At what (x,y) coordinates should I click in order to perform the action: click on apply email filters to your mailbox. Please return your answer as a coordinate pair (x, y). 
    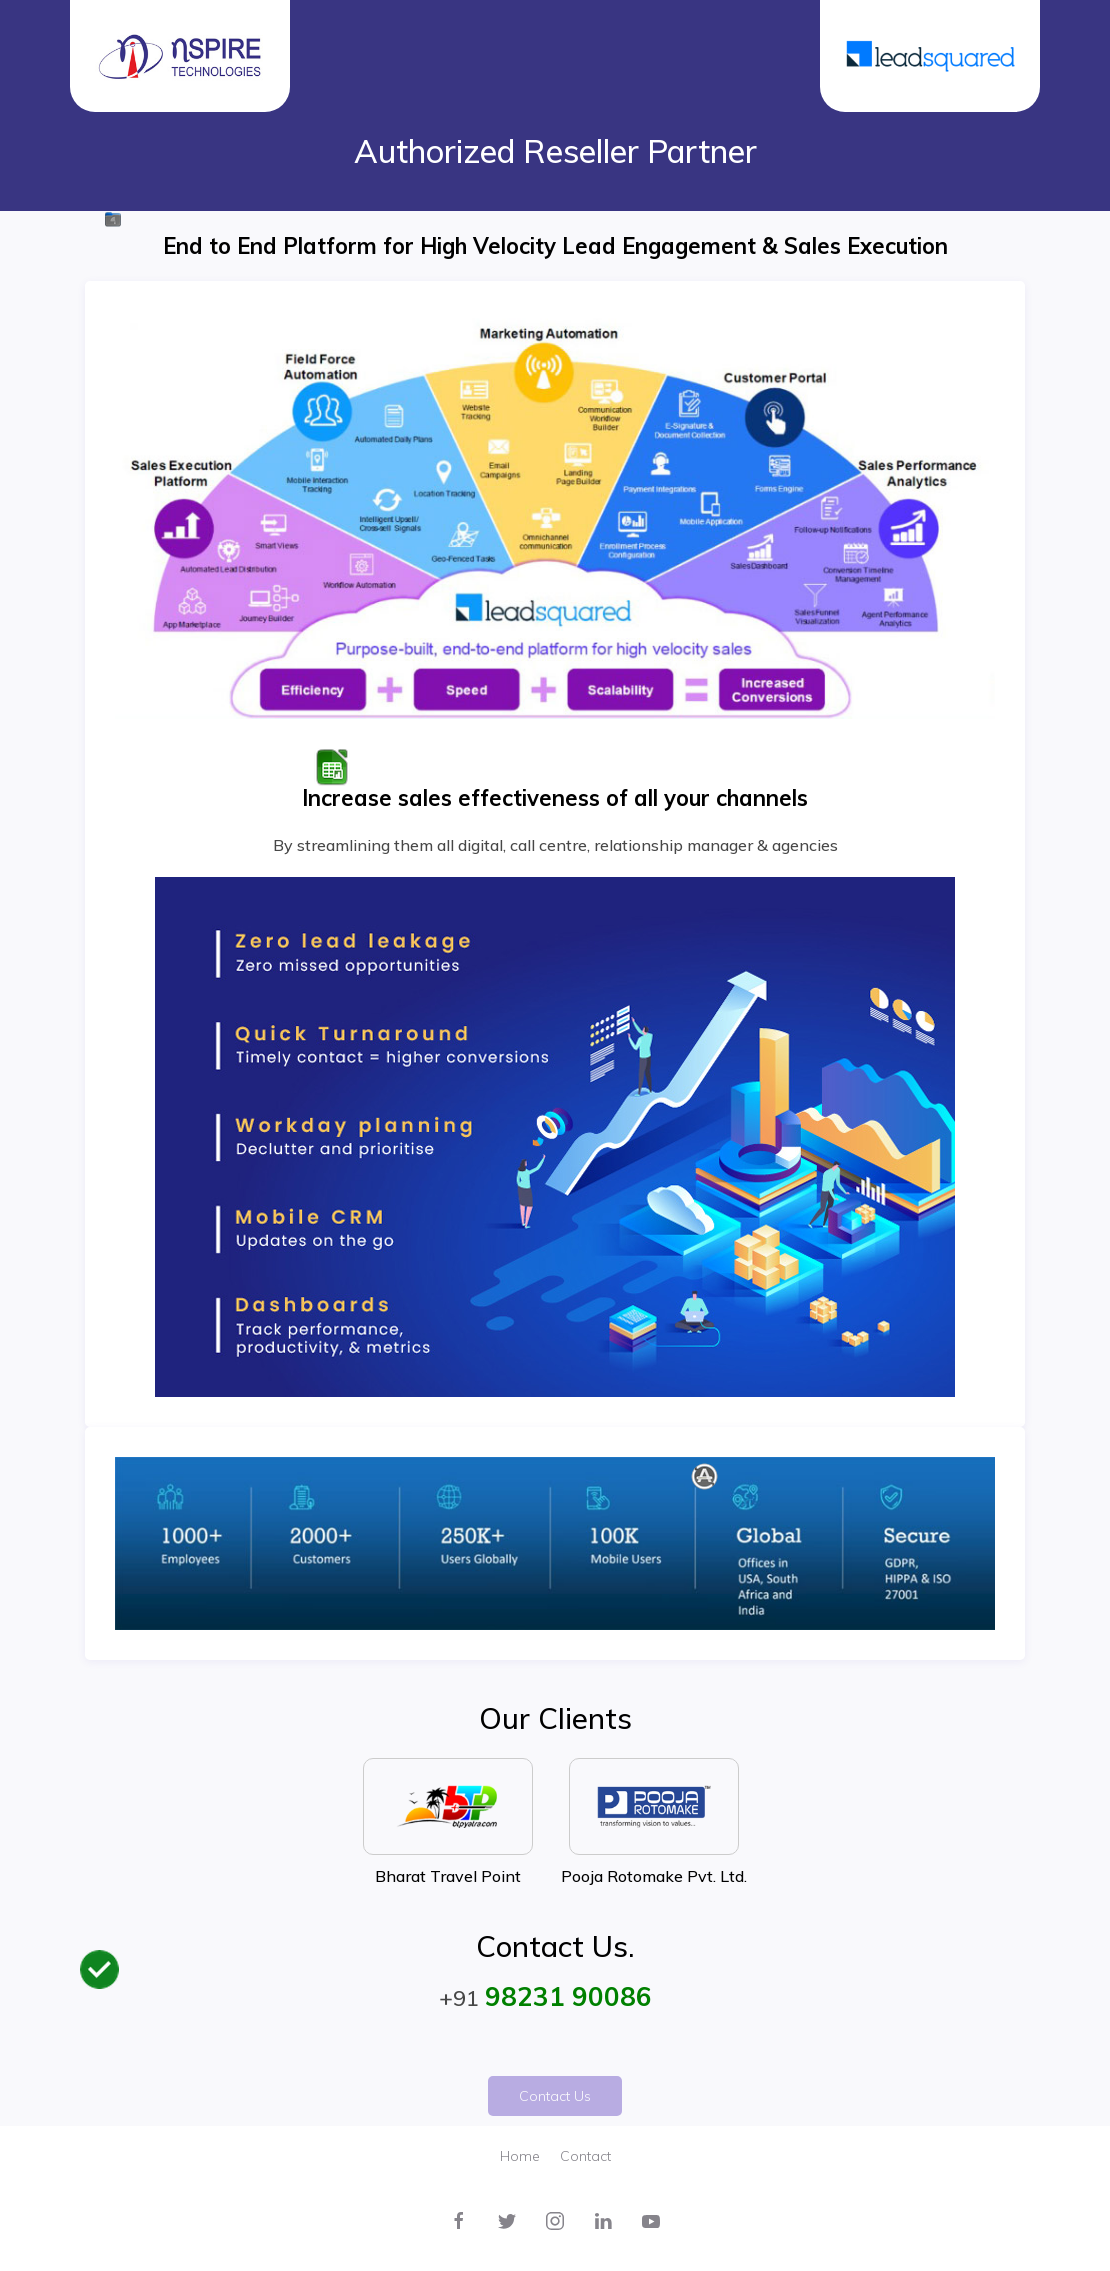
    Looking at the image, I should click on (99, 1969).